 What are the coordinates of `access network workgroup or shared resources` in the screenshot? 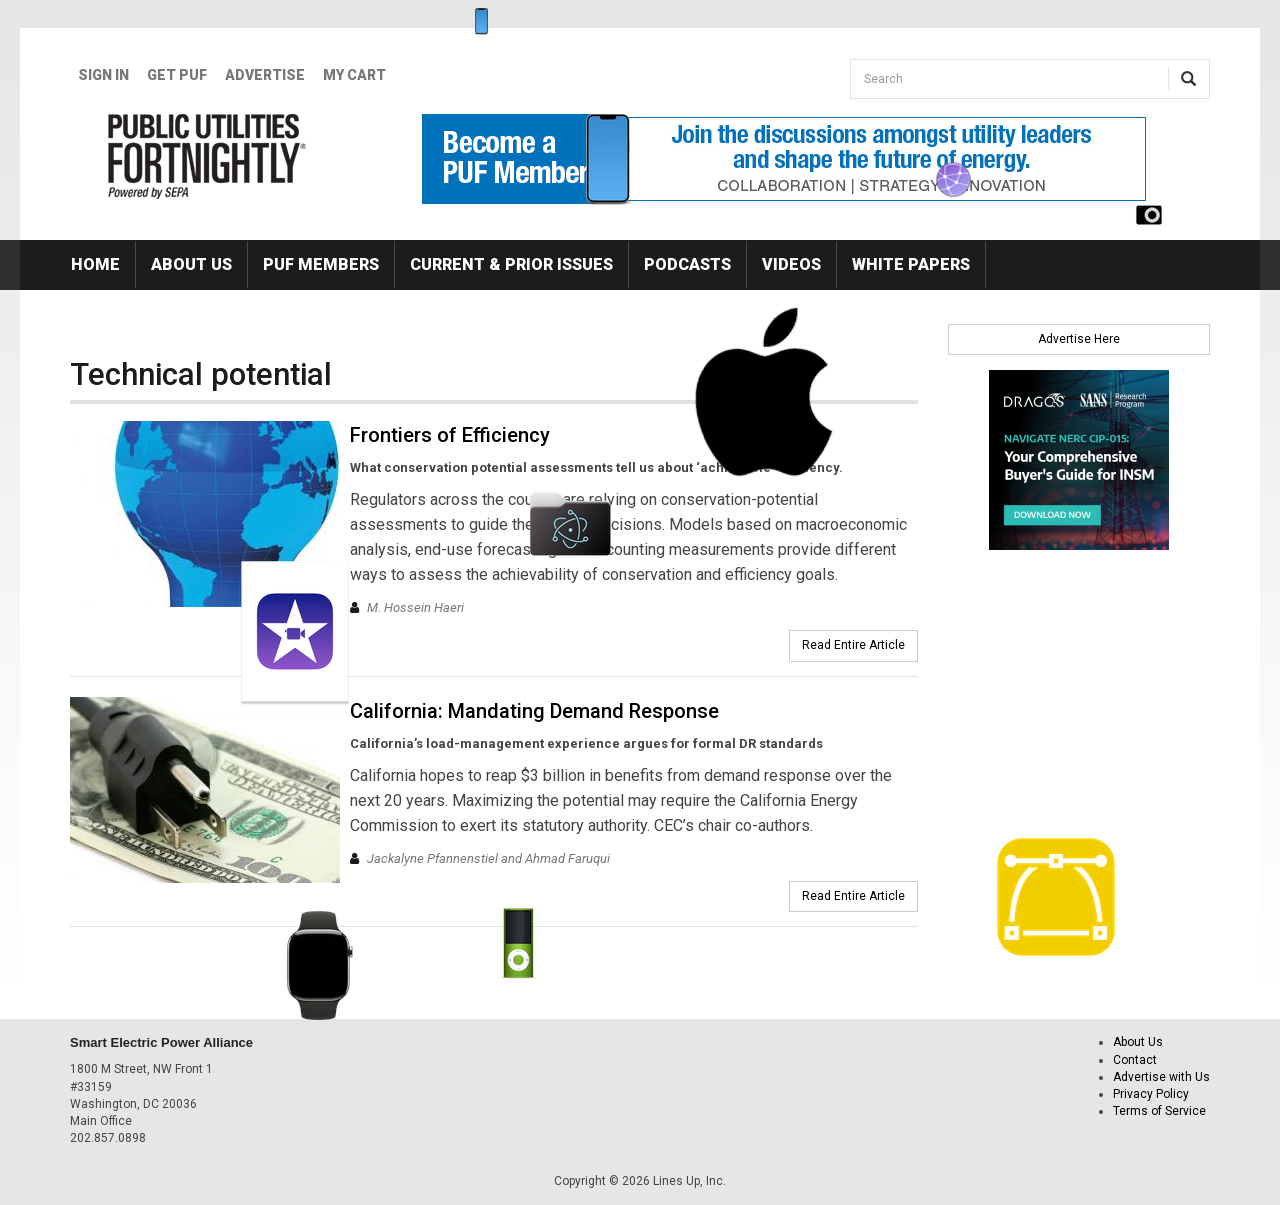 It's located at (953, 179).